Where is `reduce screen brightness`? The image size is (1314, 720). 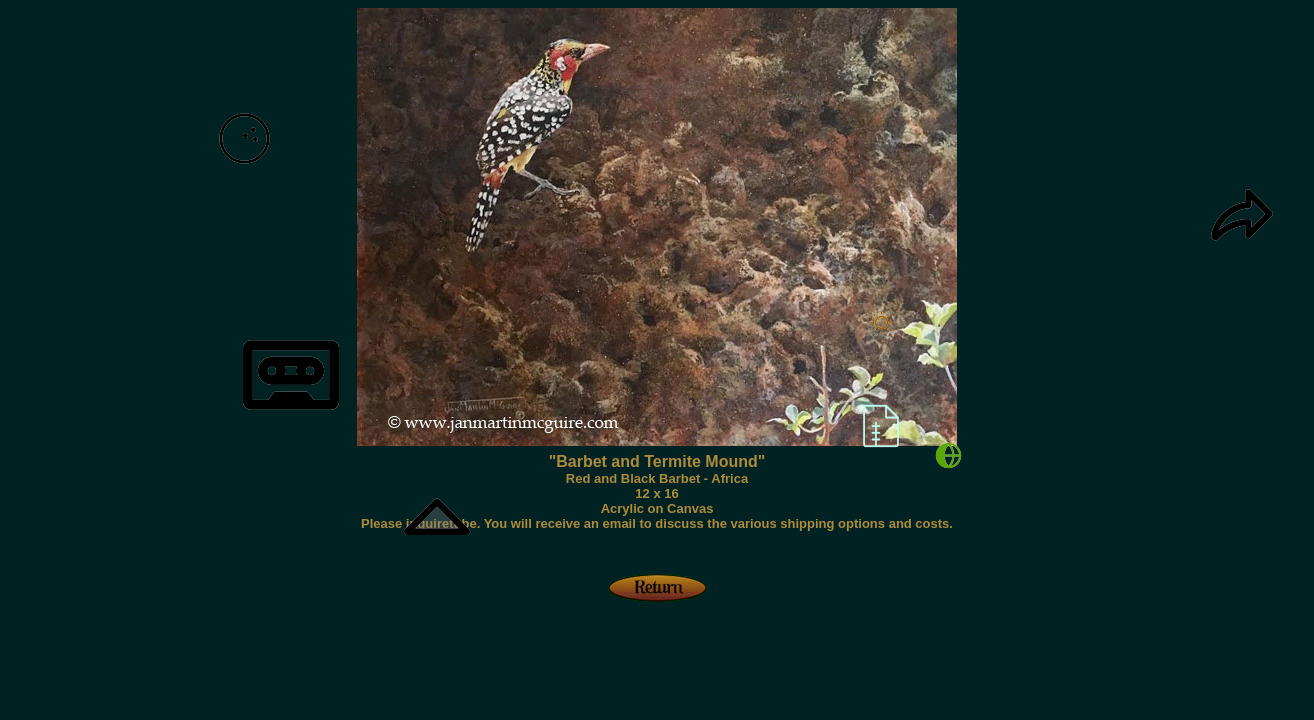 reduce screen brightness is located at coordinates (881, 322).